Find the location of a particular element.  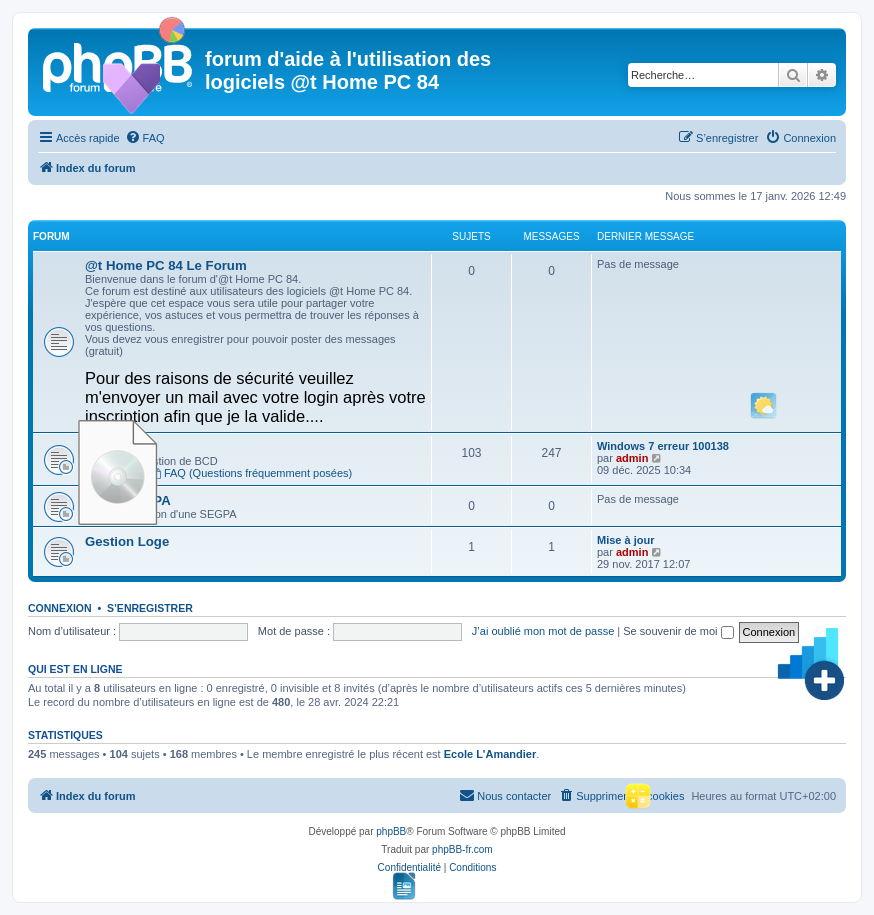

open a disc image file is located at coordinates (117, 472).